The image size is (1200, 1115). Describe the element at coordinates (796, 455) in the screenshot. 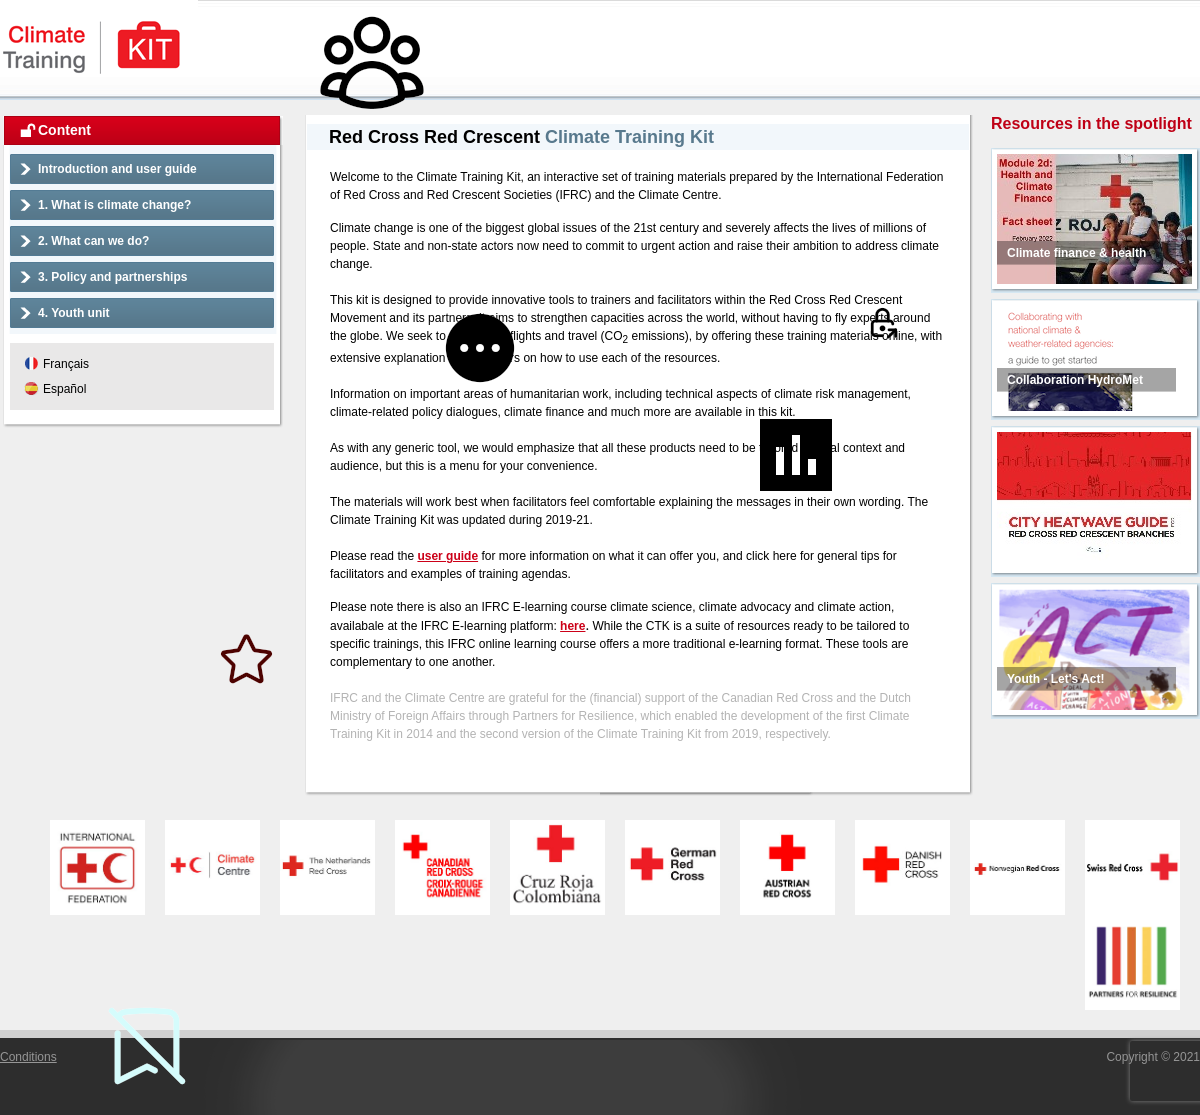

I see `view analytics or performance reports` at that location.